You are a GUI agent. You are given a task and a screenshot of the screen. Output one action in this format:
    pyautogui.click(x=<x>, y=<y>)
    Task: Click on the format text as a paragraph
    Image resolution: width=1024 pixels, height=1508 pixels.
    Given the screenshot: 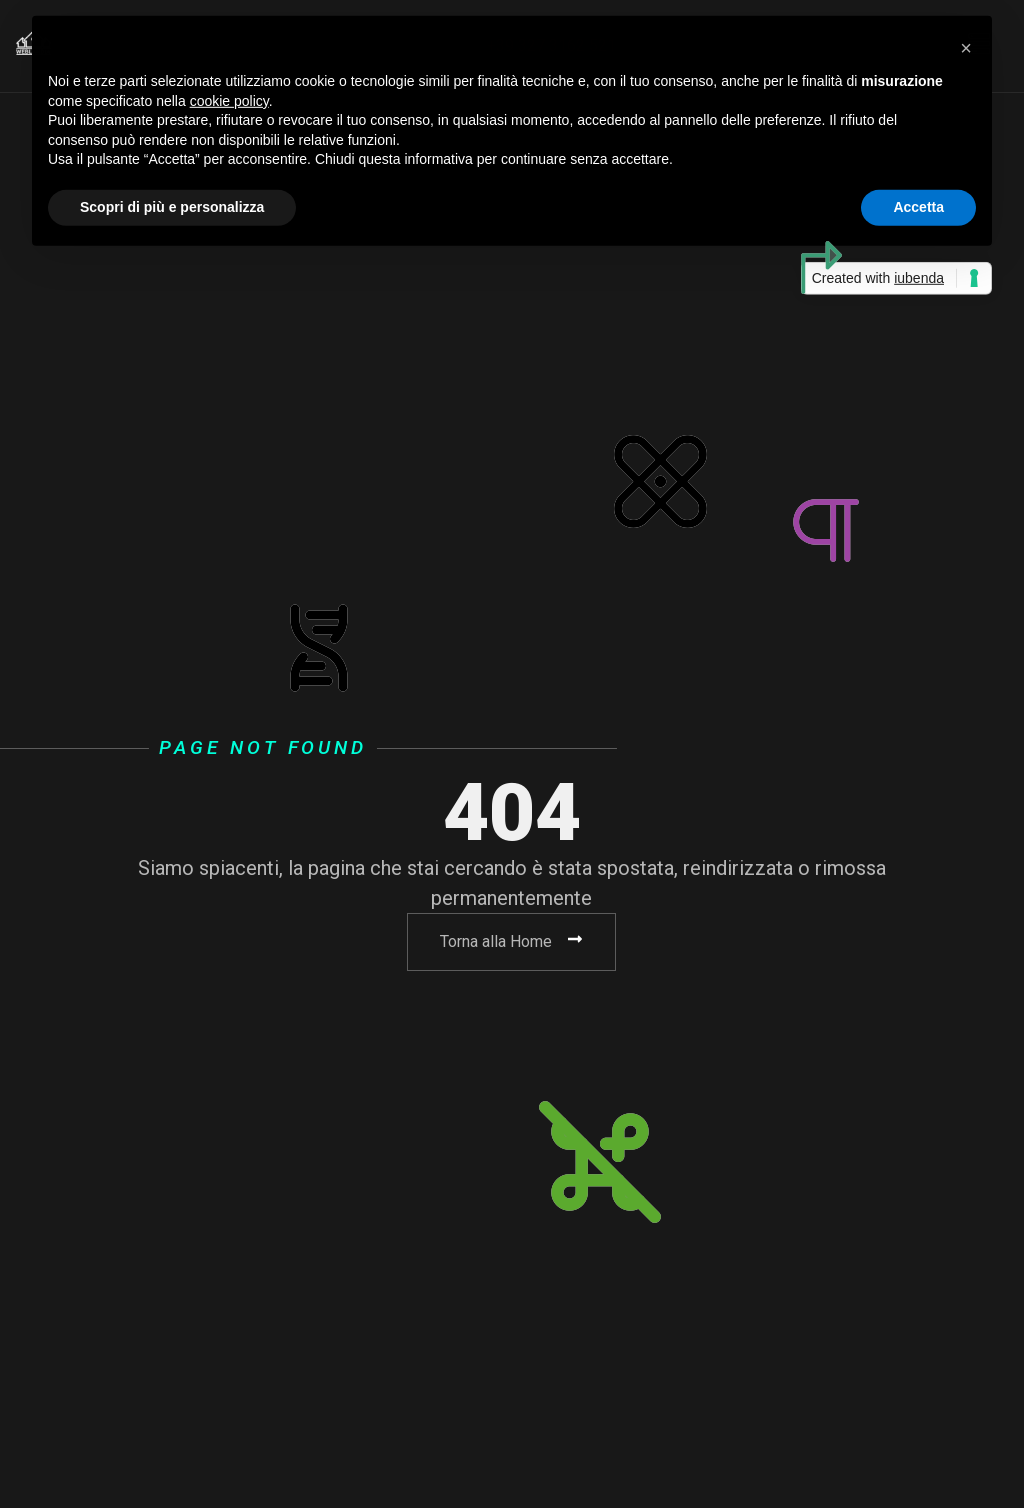 What is the action you would take?
    pyautogui.click(x=827, y=530)
    